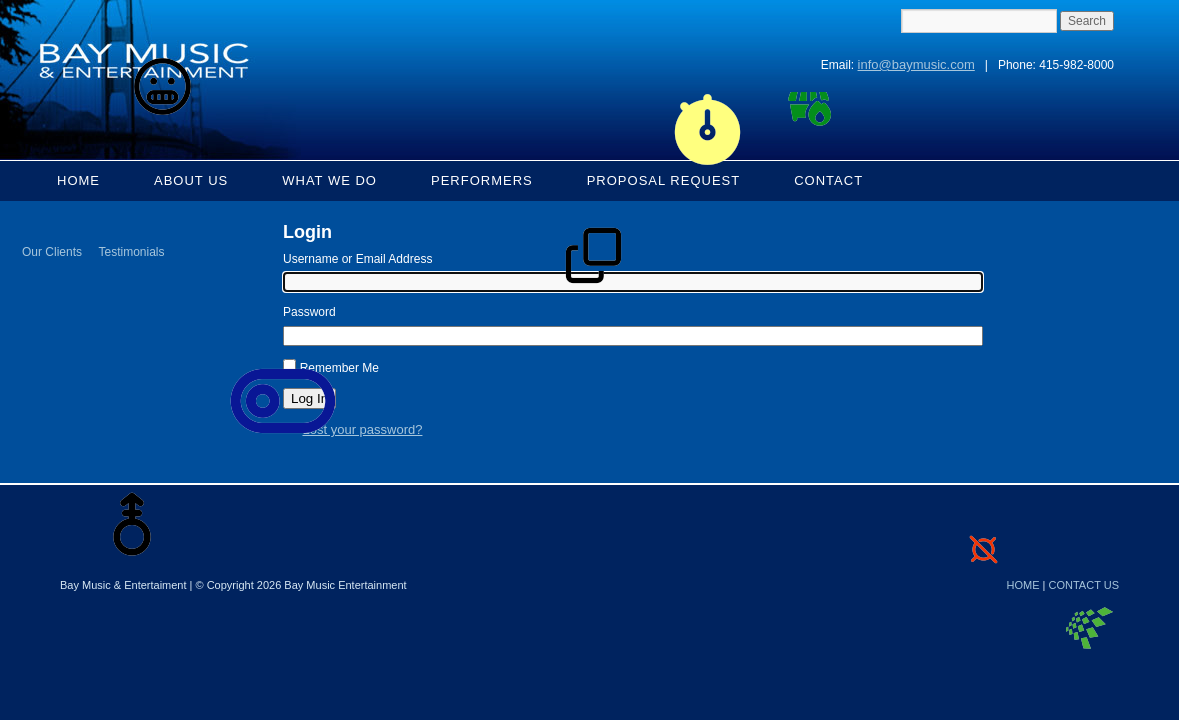 The height and width of the screenshot is (720, 1179). I want to click on toggle switch in off position, so click(283, 401).